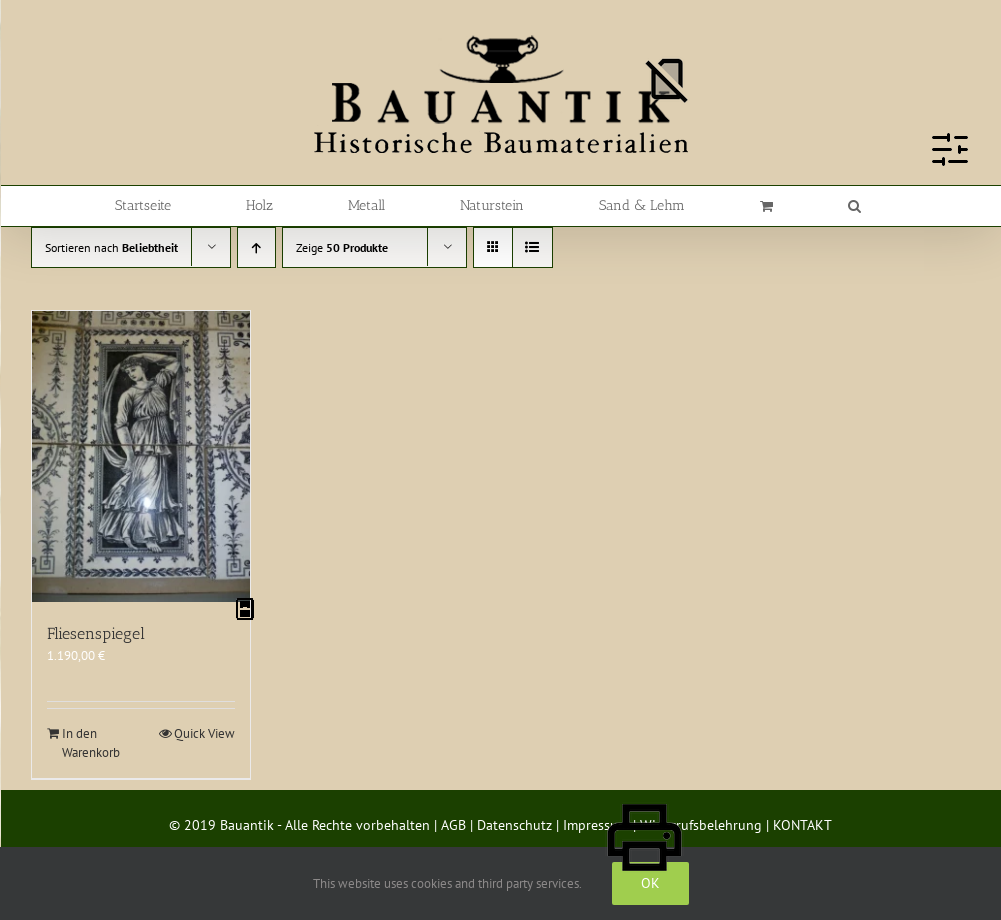 The image size is (1001, 920). Describe the element at coordinates (950, 149) in the screenshot. I see `adjust settings or preferences` at that location.